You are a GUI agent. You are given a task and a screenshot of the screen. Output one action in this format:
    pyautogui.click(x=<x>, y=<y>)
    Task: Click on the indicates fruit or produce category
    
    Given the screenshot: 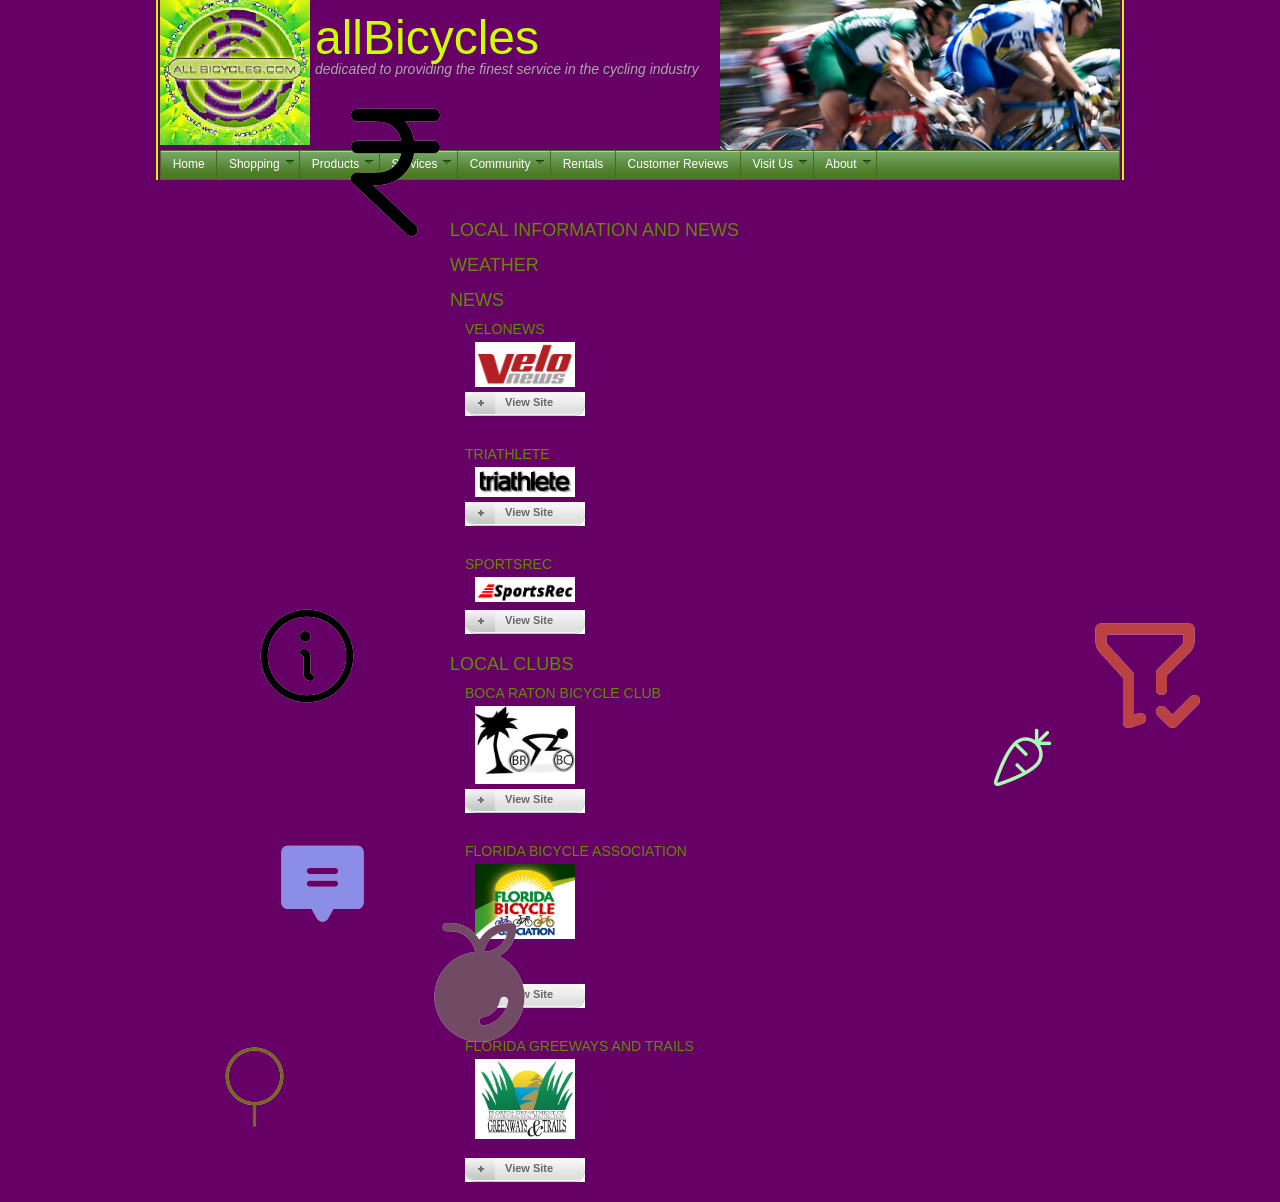 What is the action you would take?
    pyautogui.click(x=479, y=984)
    